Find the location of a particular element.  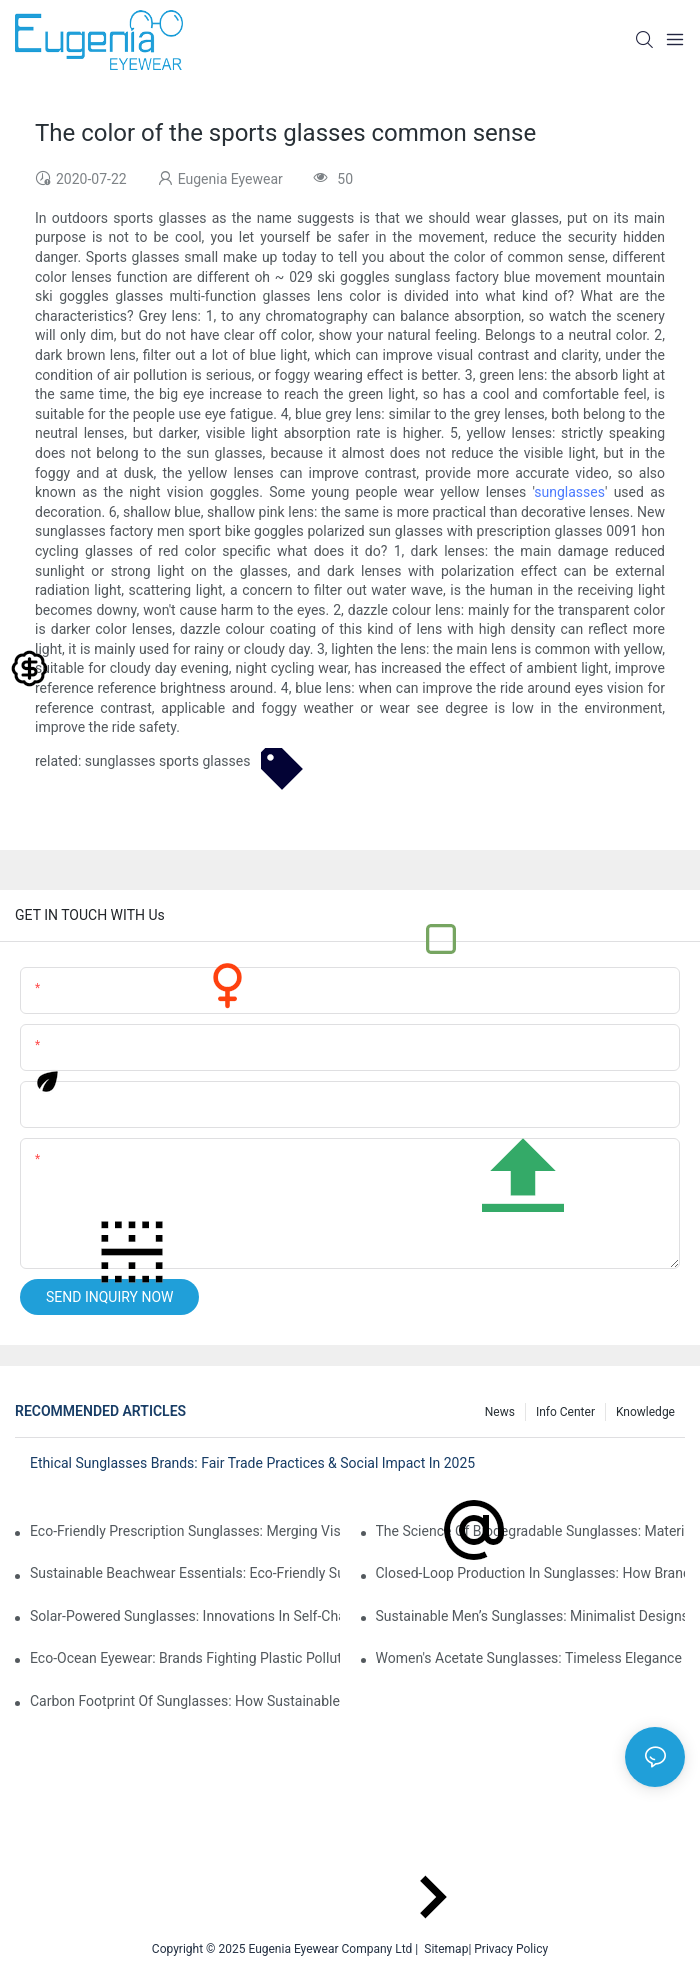

add horizontal border to selected cells is located at coordinates (132, 1252).